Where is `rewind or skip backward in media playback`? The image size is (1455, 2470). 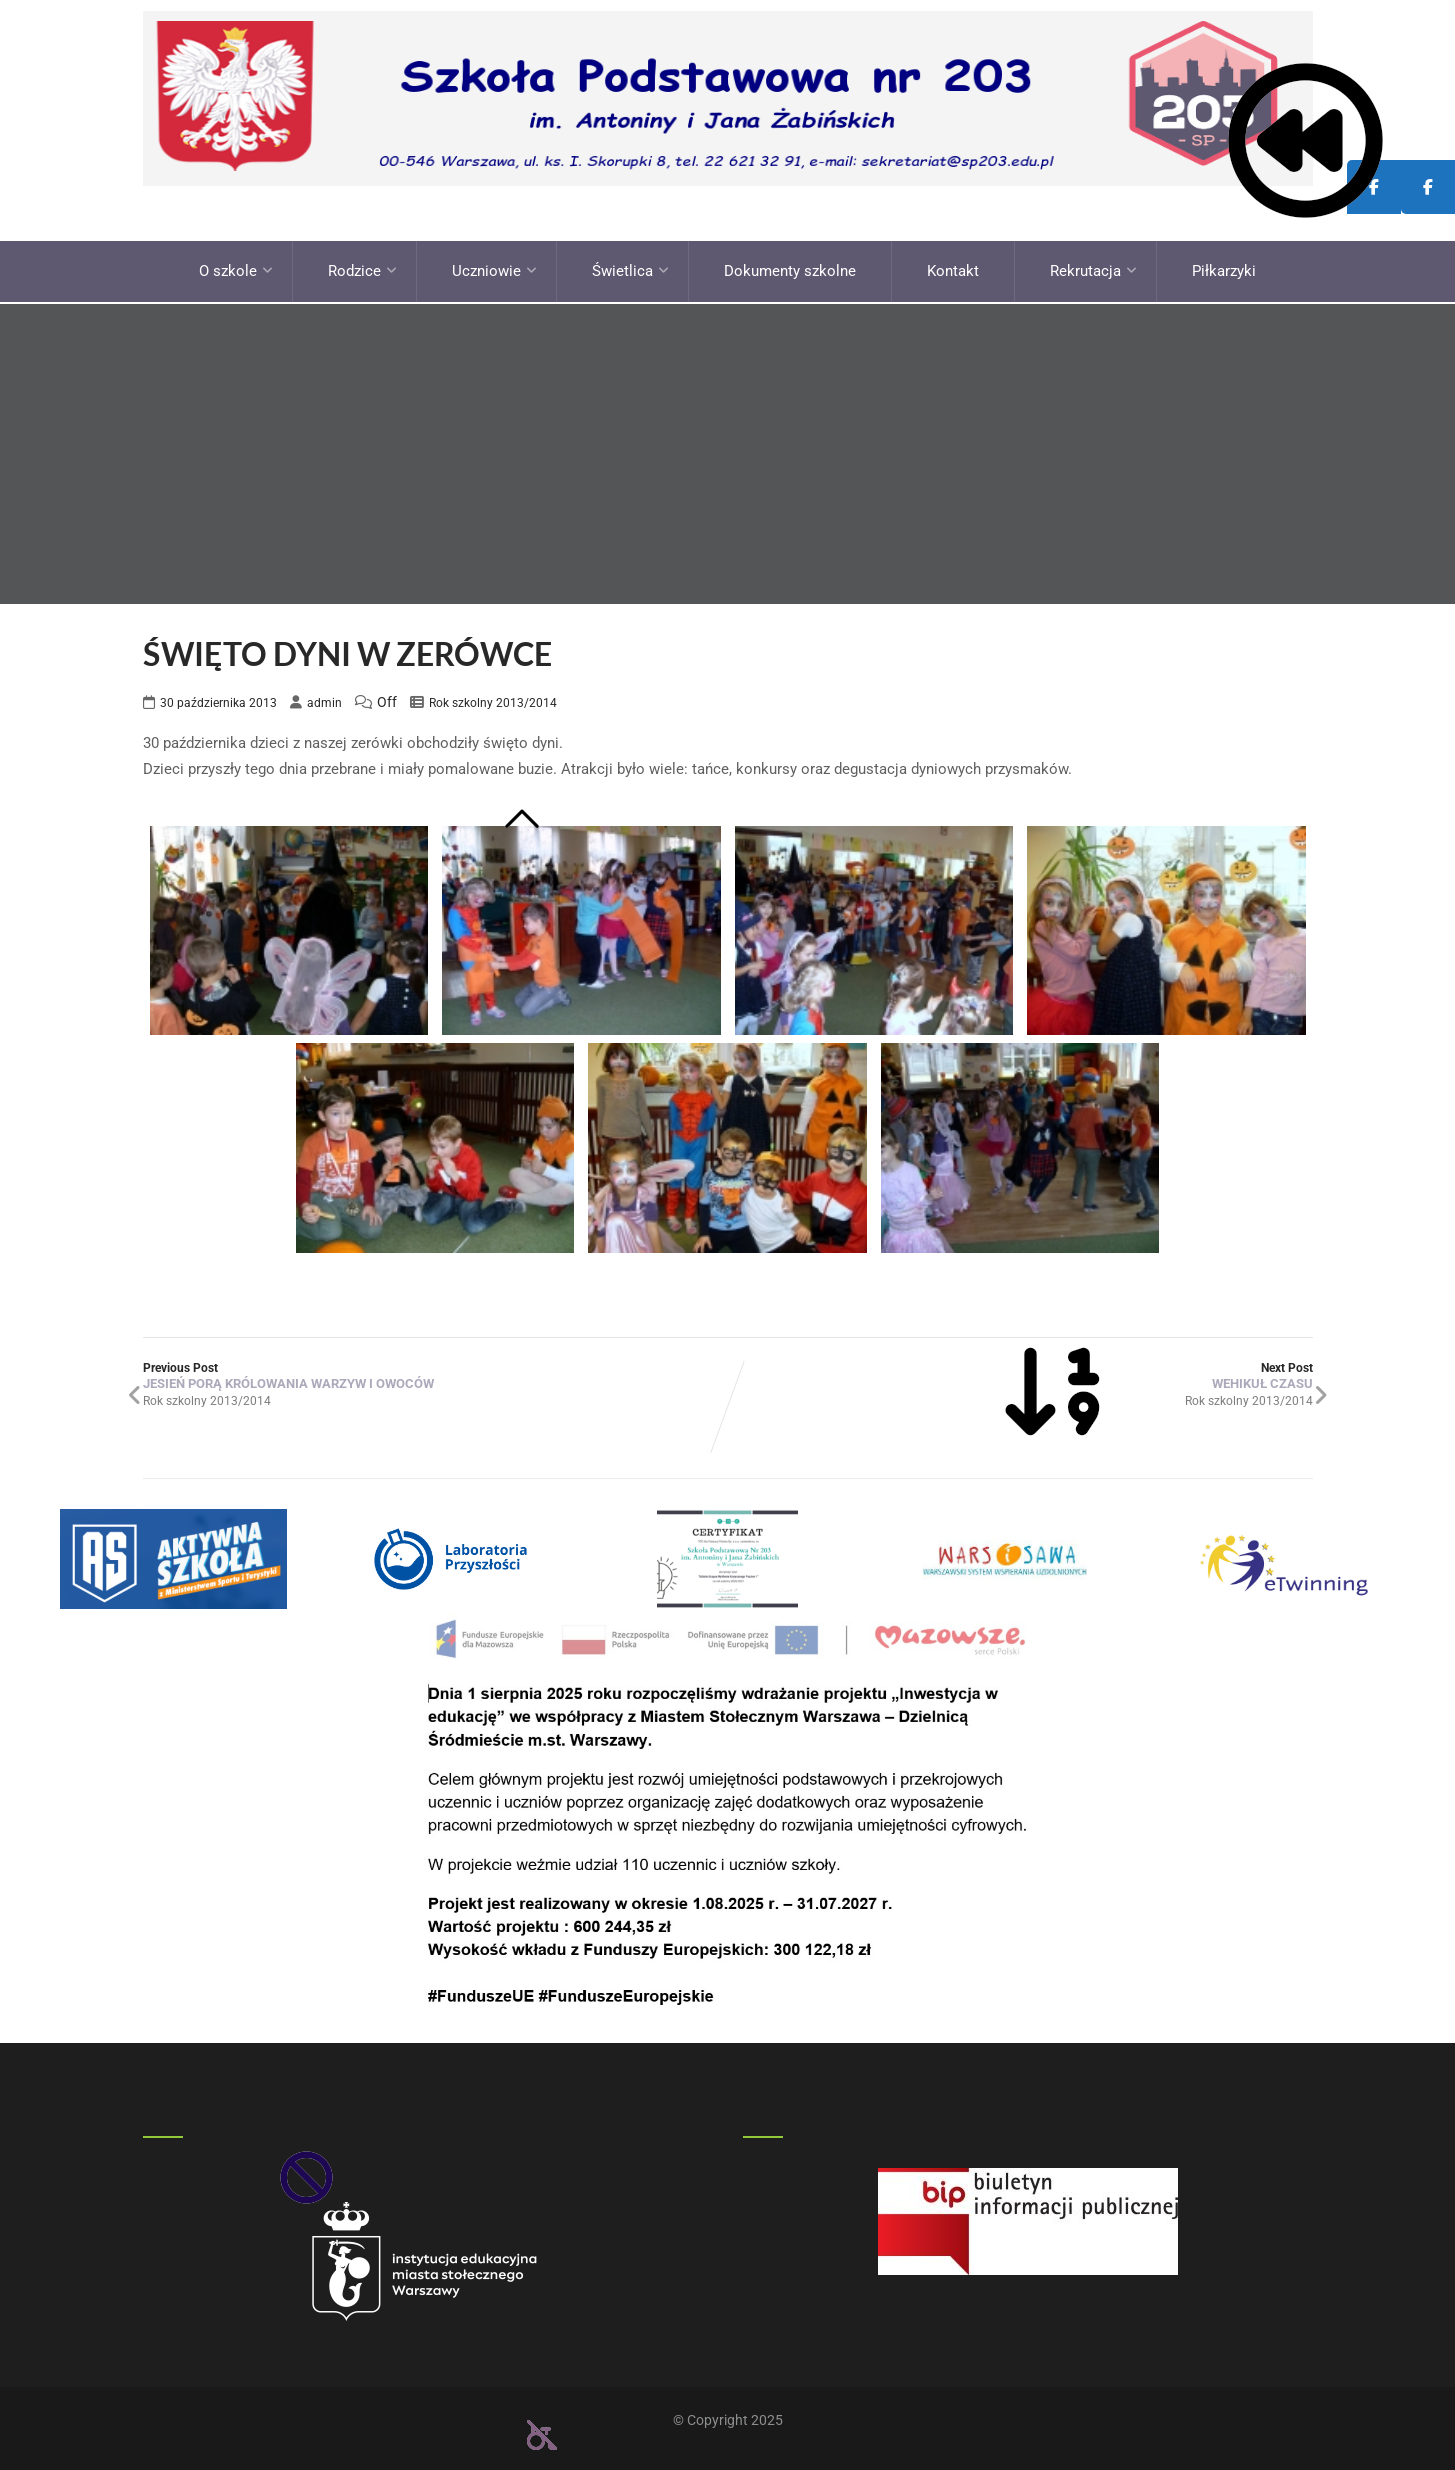 rewind or skip backward in media playback is located at coordinates (1305, 140).